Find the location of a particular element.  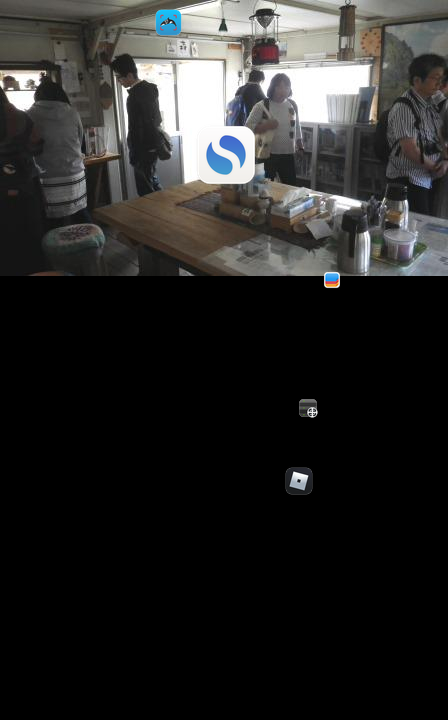

configure windows network sharing settings is located at coordinates (308, 408).